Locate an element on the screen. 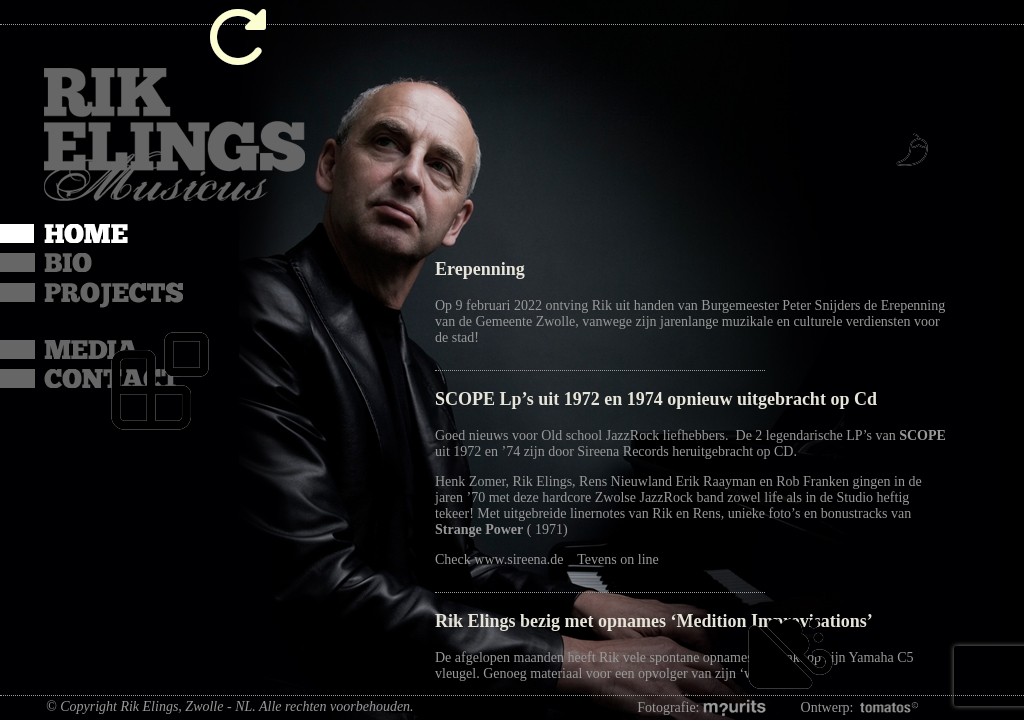 Image resolution: width=1024 pixels, height=720 pixels. indicates avalanche warning or hazard is located at coordinates (790, 651).